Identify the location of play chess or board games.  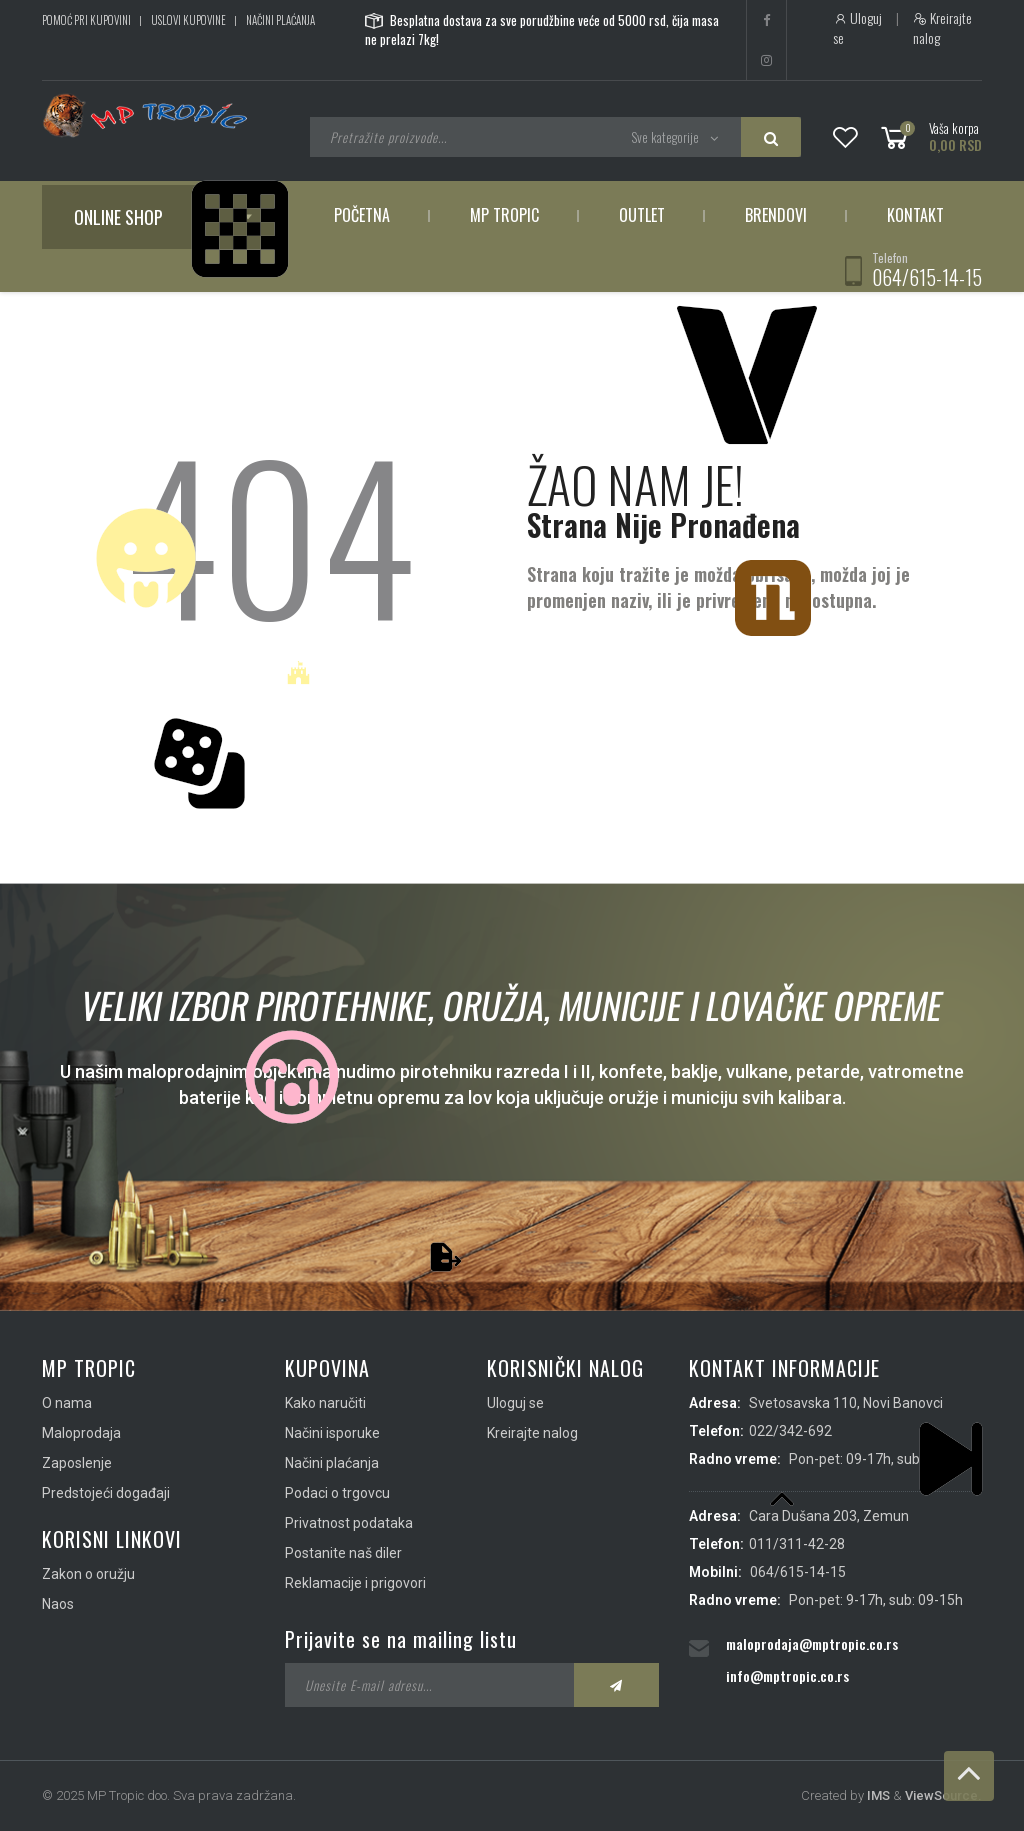
(240, 229).